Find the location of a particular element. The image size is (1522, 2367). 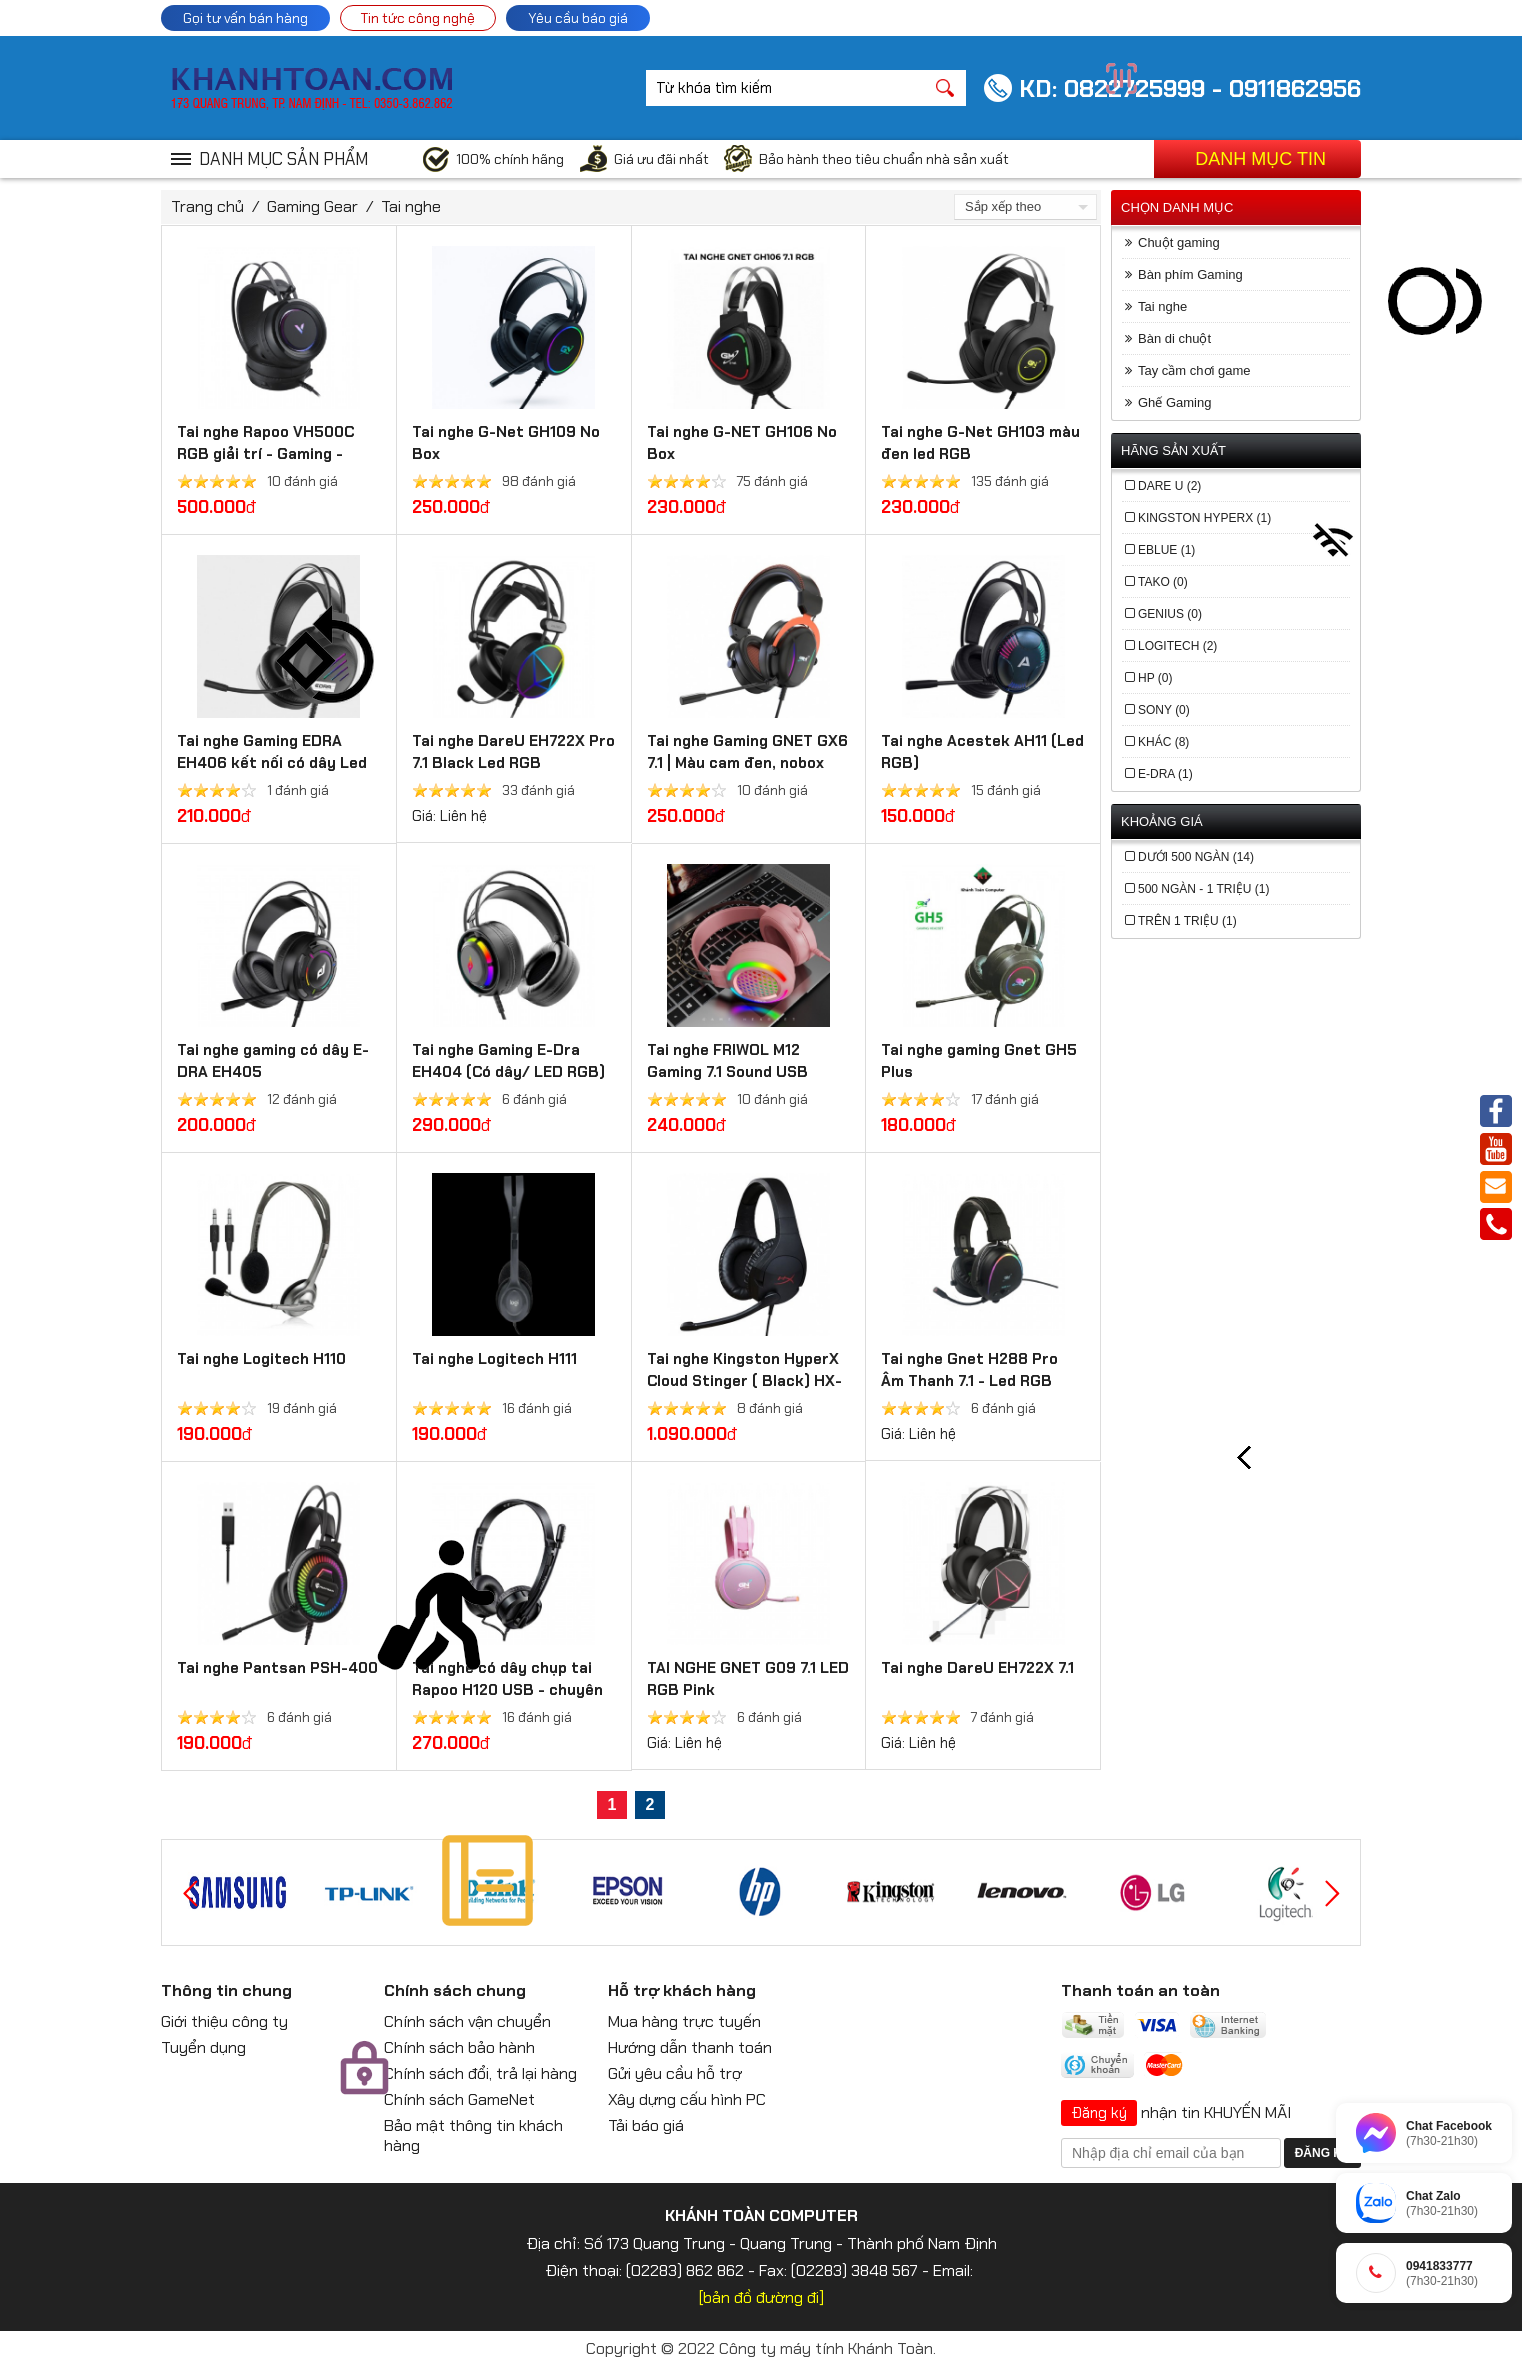

scan a barcode is located at coordinates (1121, 78).